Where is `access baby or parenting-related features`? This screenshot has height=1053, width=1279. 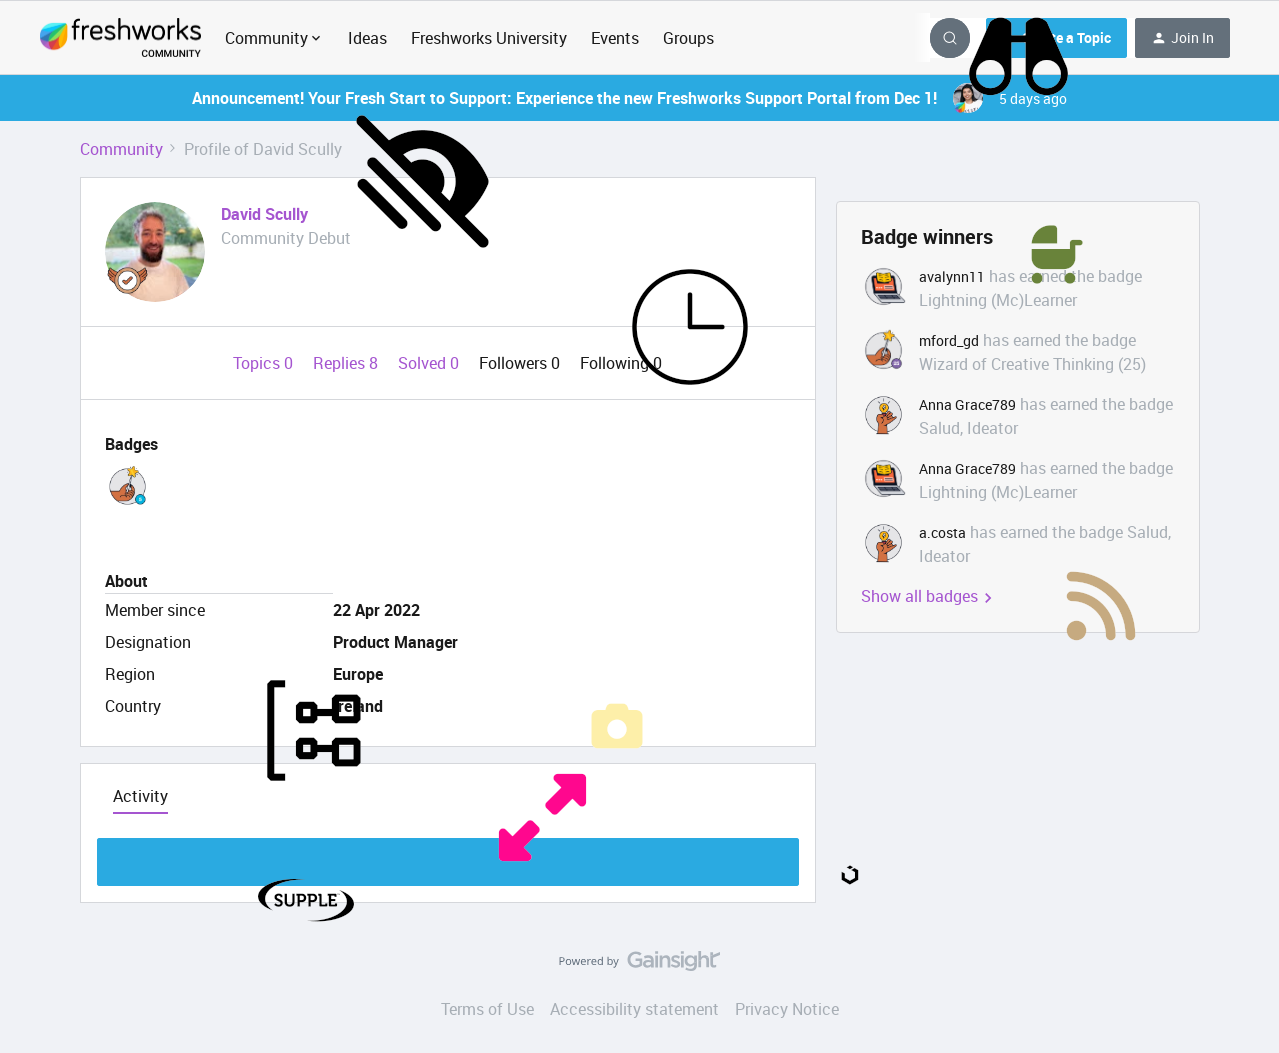
access baby or parenting-related features is located at coordinates (1053, 254).